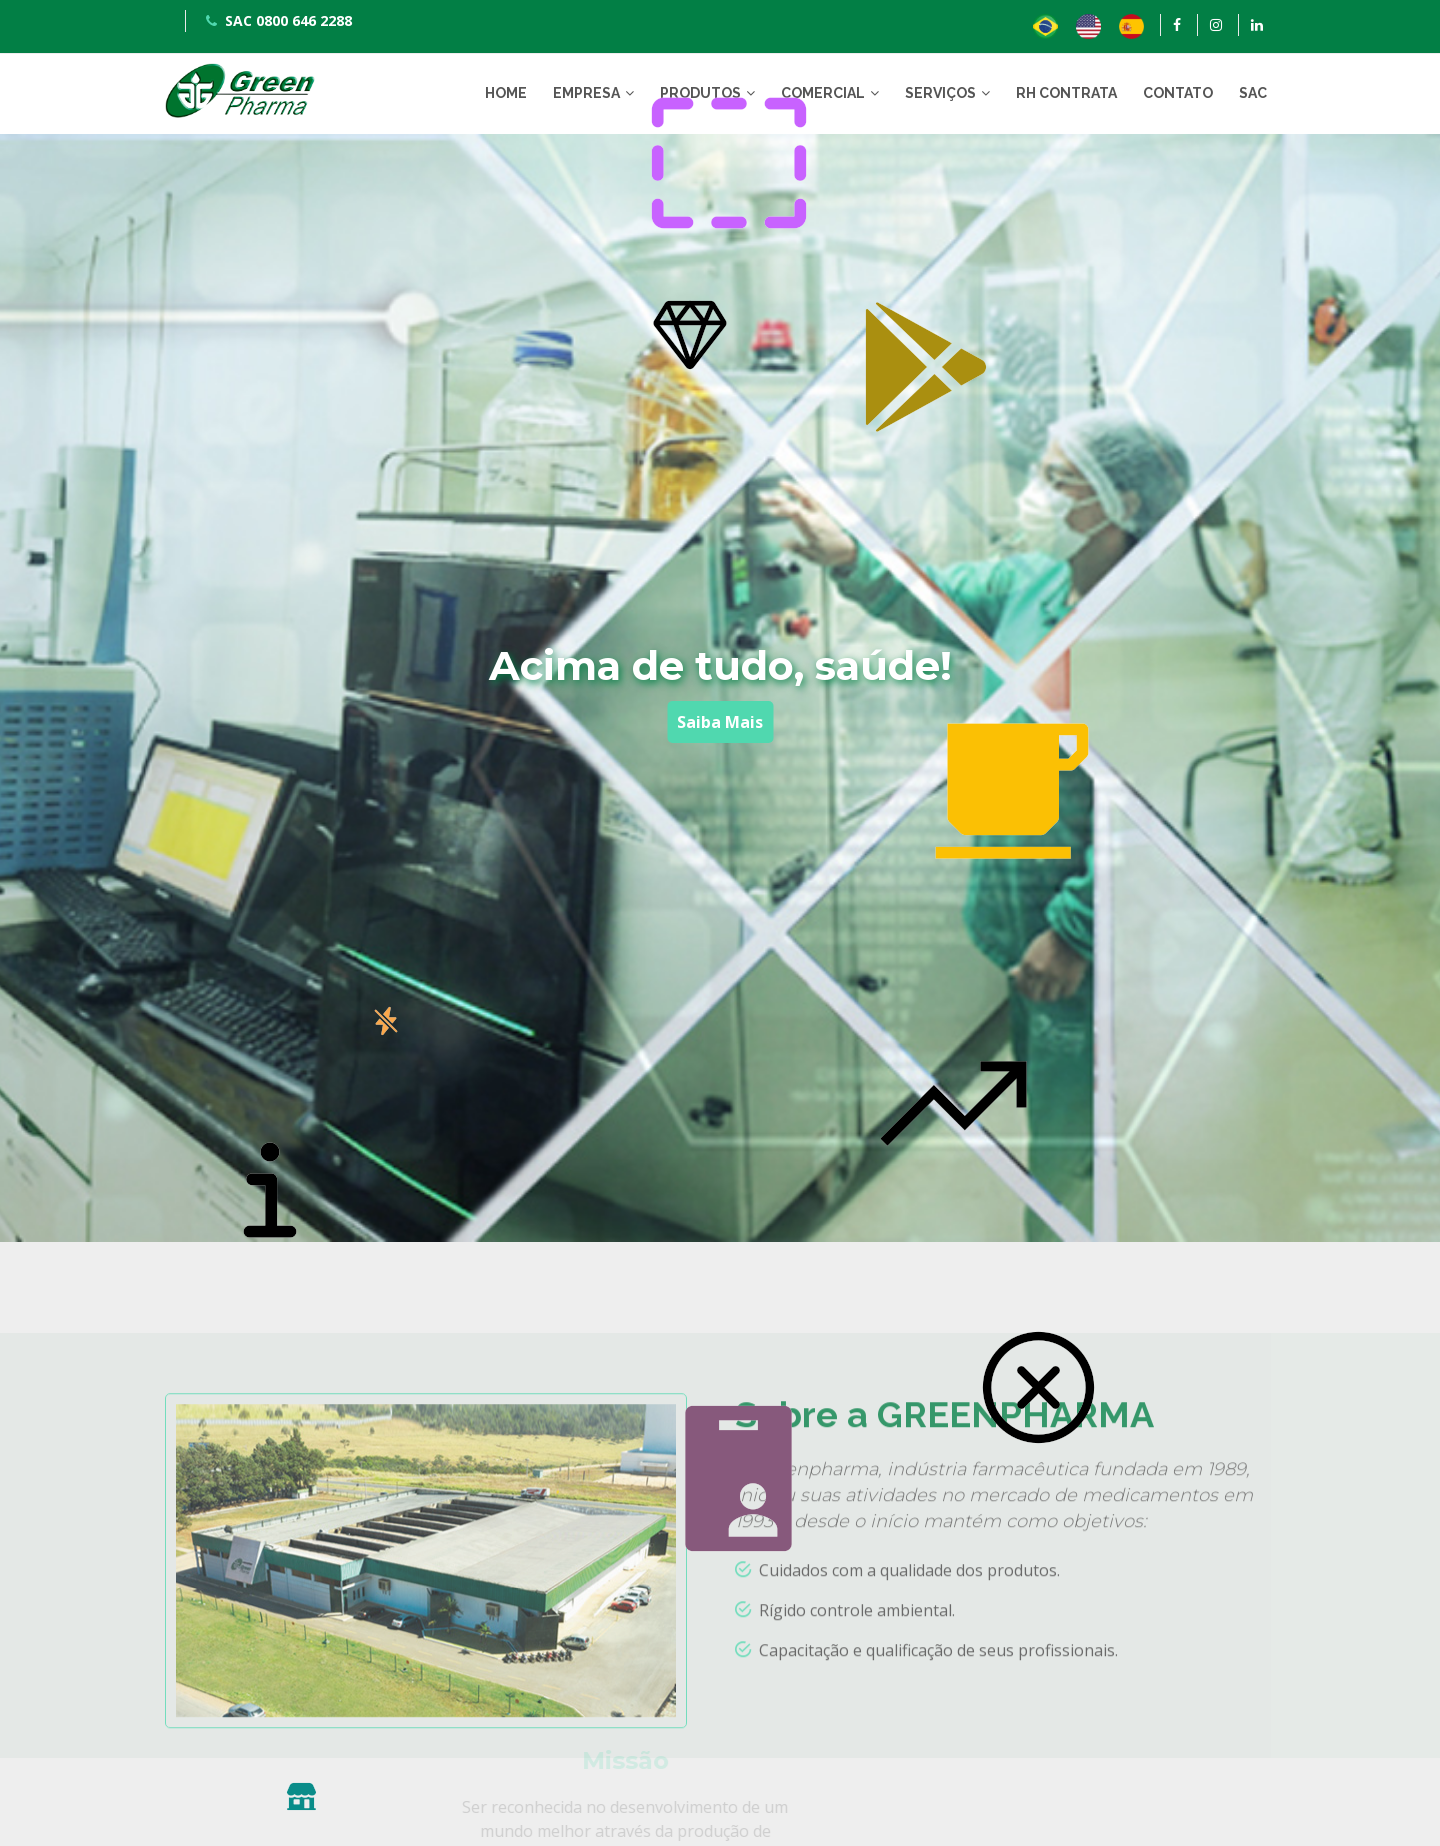 The width and height of the screenshot is (1440, 1846). I want to click on indicates a selection area or bounding box, so click(729, 163).